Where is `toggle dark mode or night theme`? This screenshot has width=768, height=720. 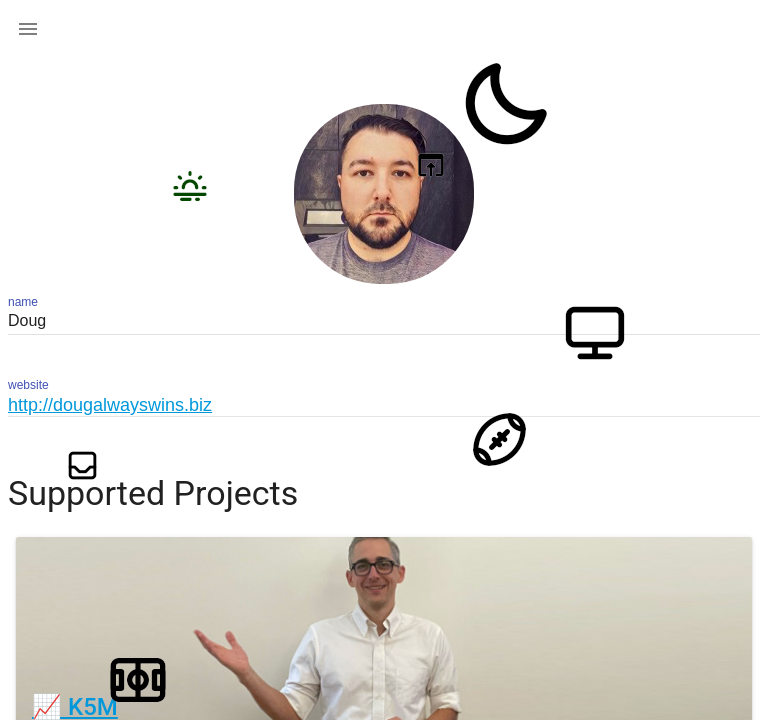 toggle dark mode or night theme is located at coordinates (504, 106).